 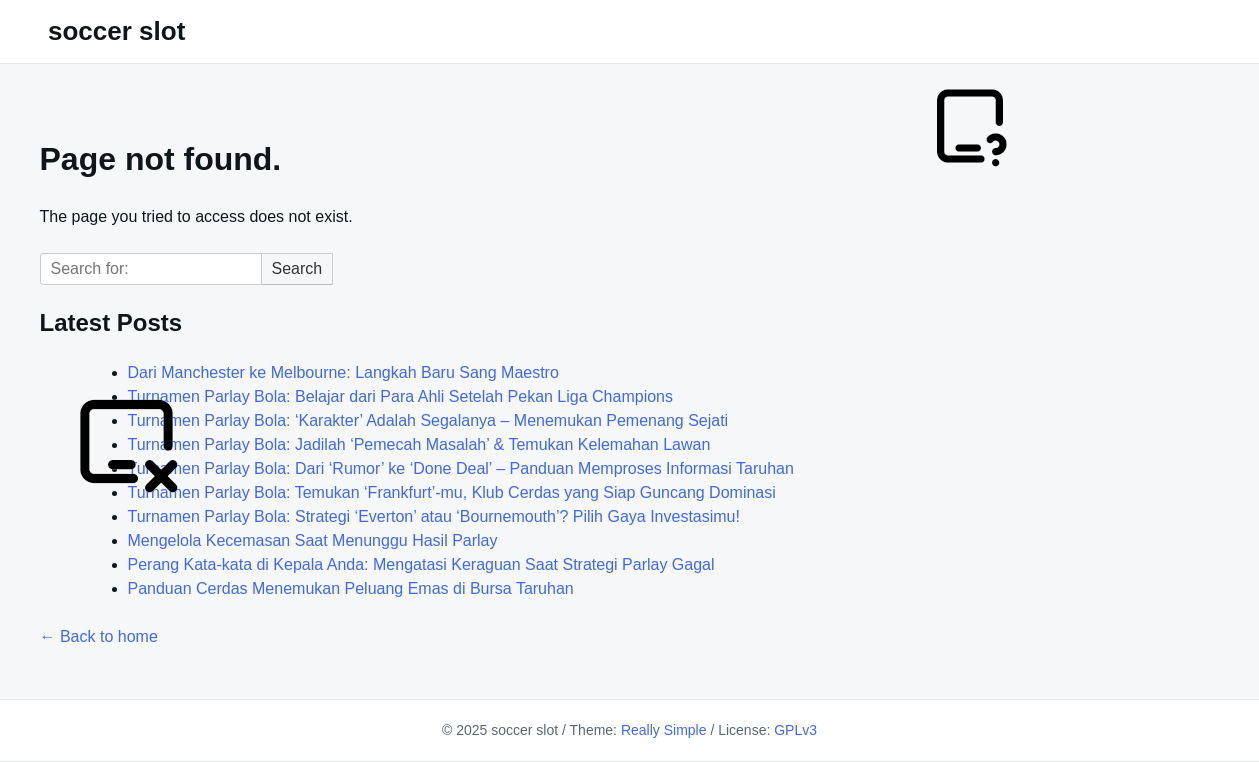 What do you see at coordinates (126, 441) in the screenshot?
I see `disconnect or remove iPad from horizontal display` at bounding box center [126, 441].